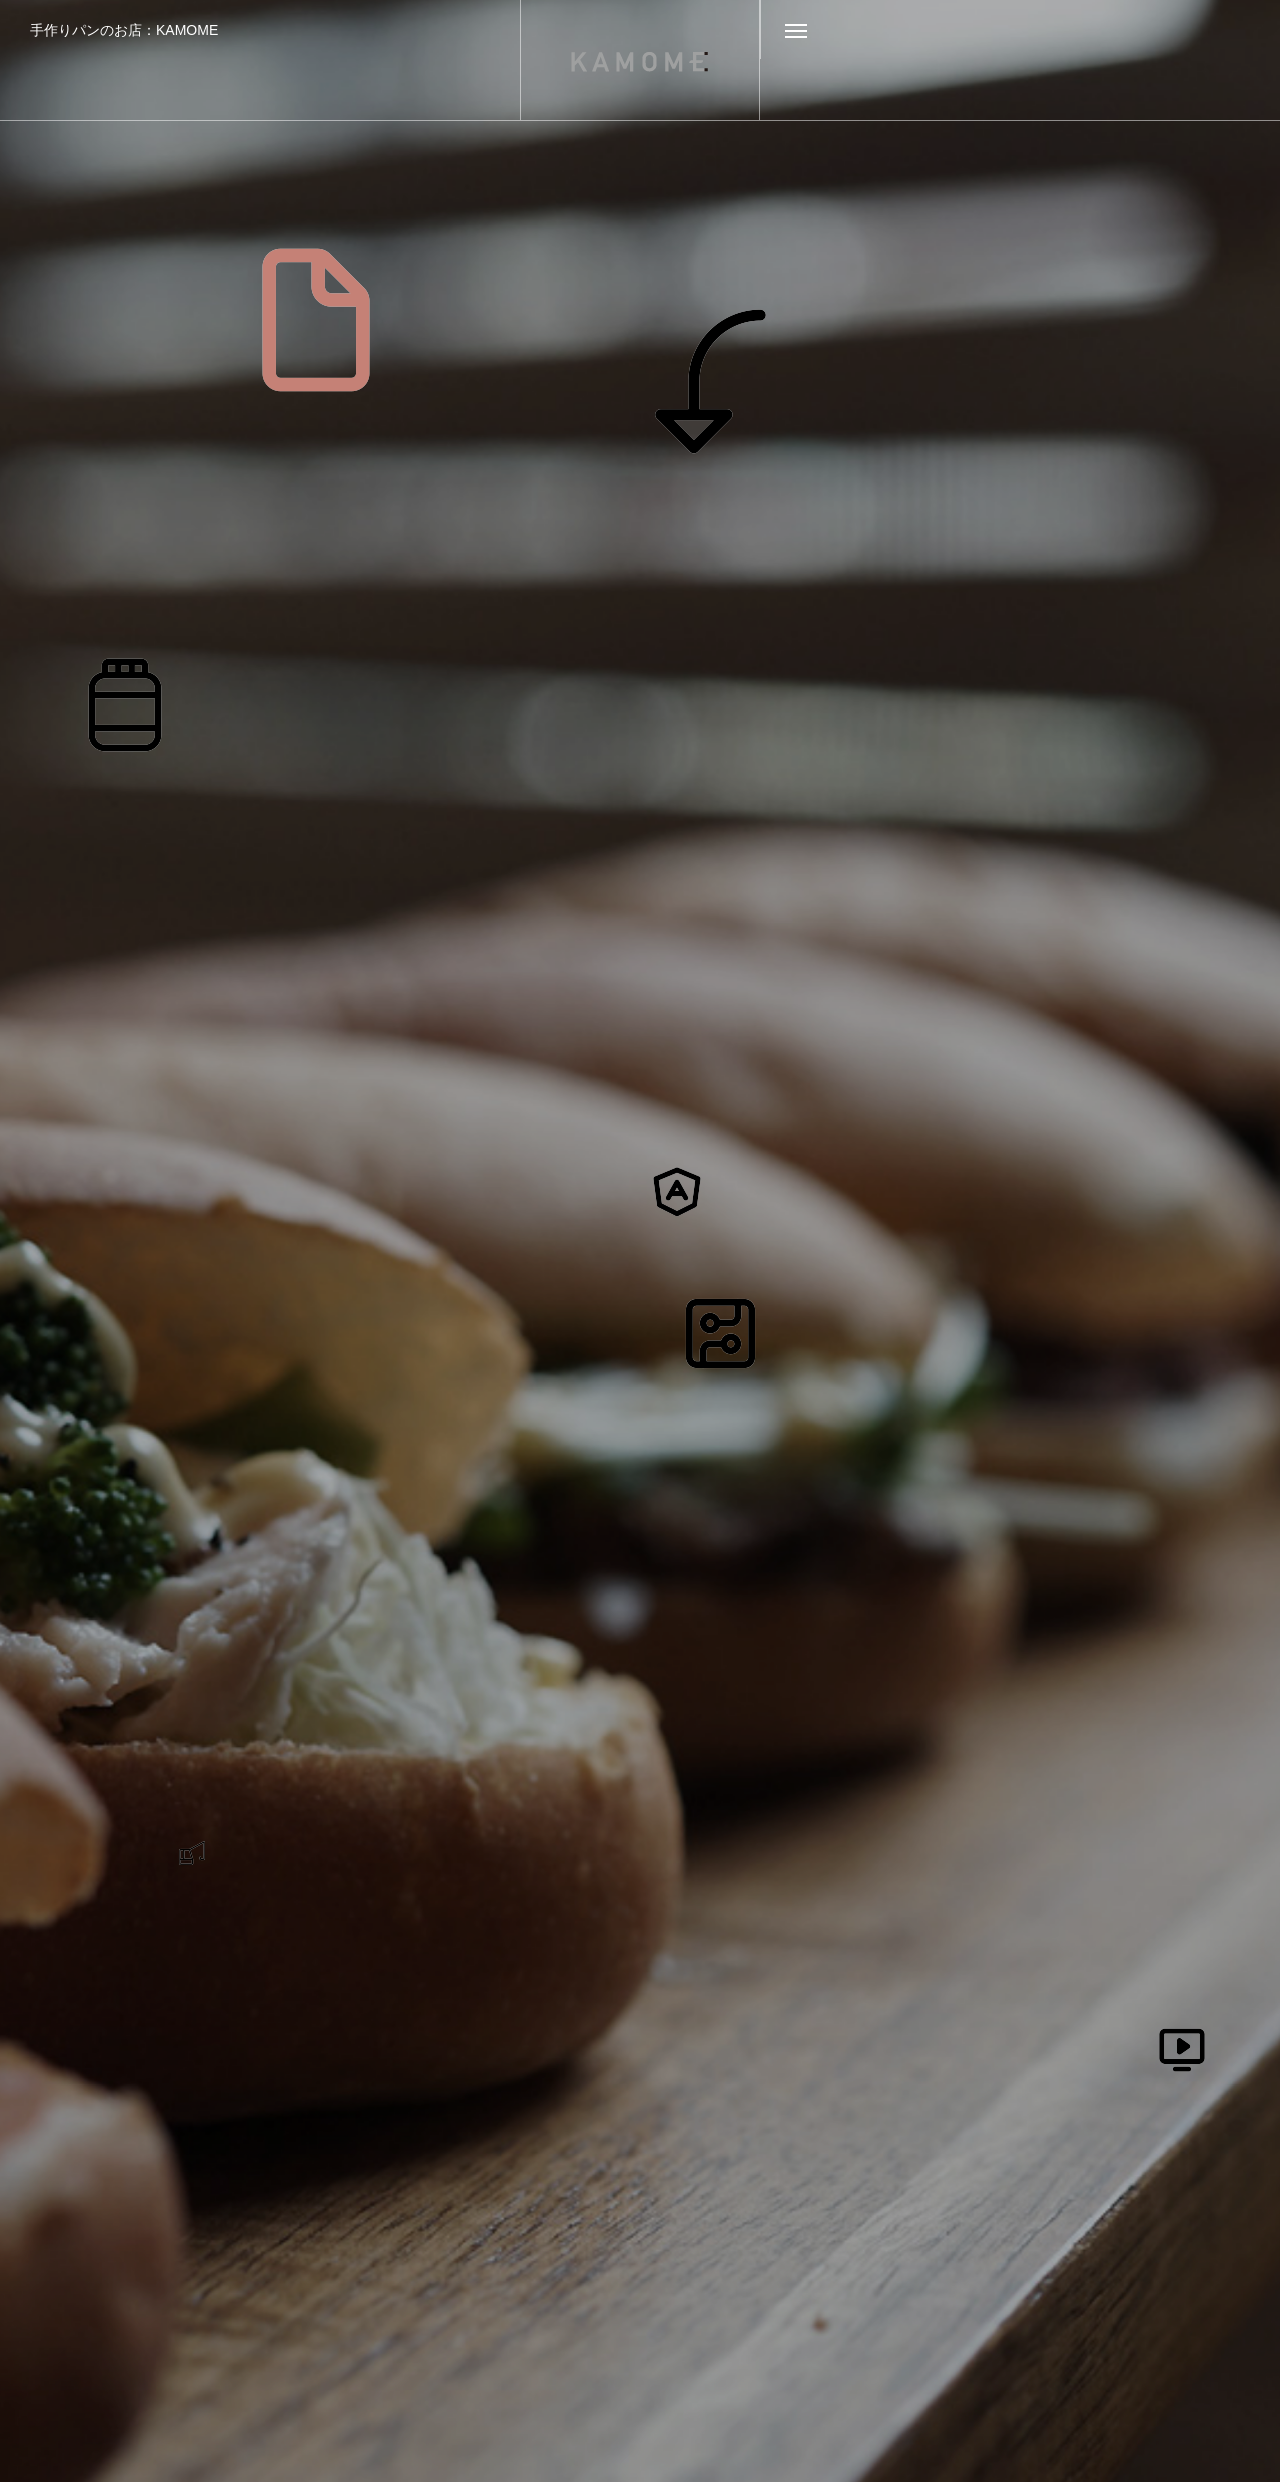 The image size is (1280, 2482). I want to click on go back and down in navigation, so click(710, 381).